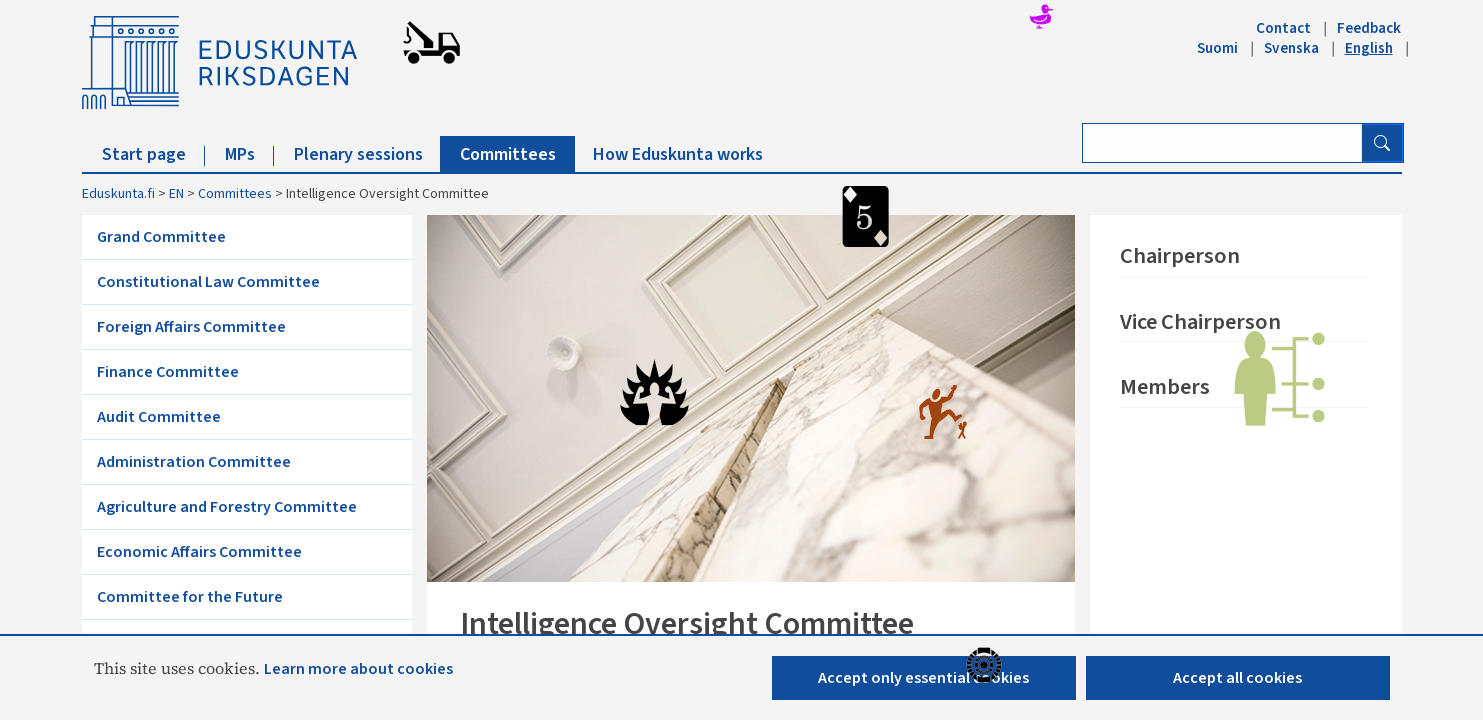  I want to click on a mechanical gear or cog settings icon, so click(984, 665).